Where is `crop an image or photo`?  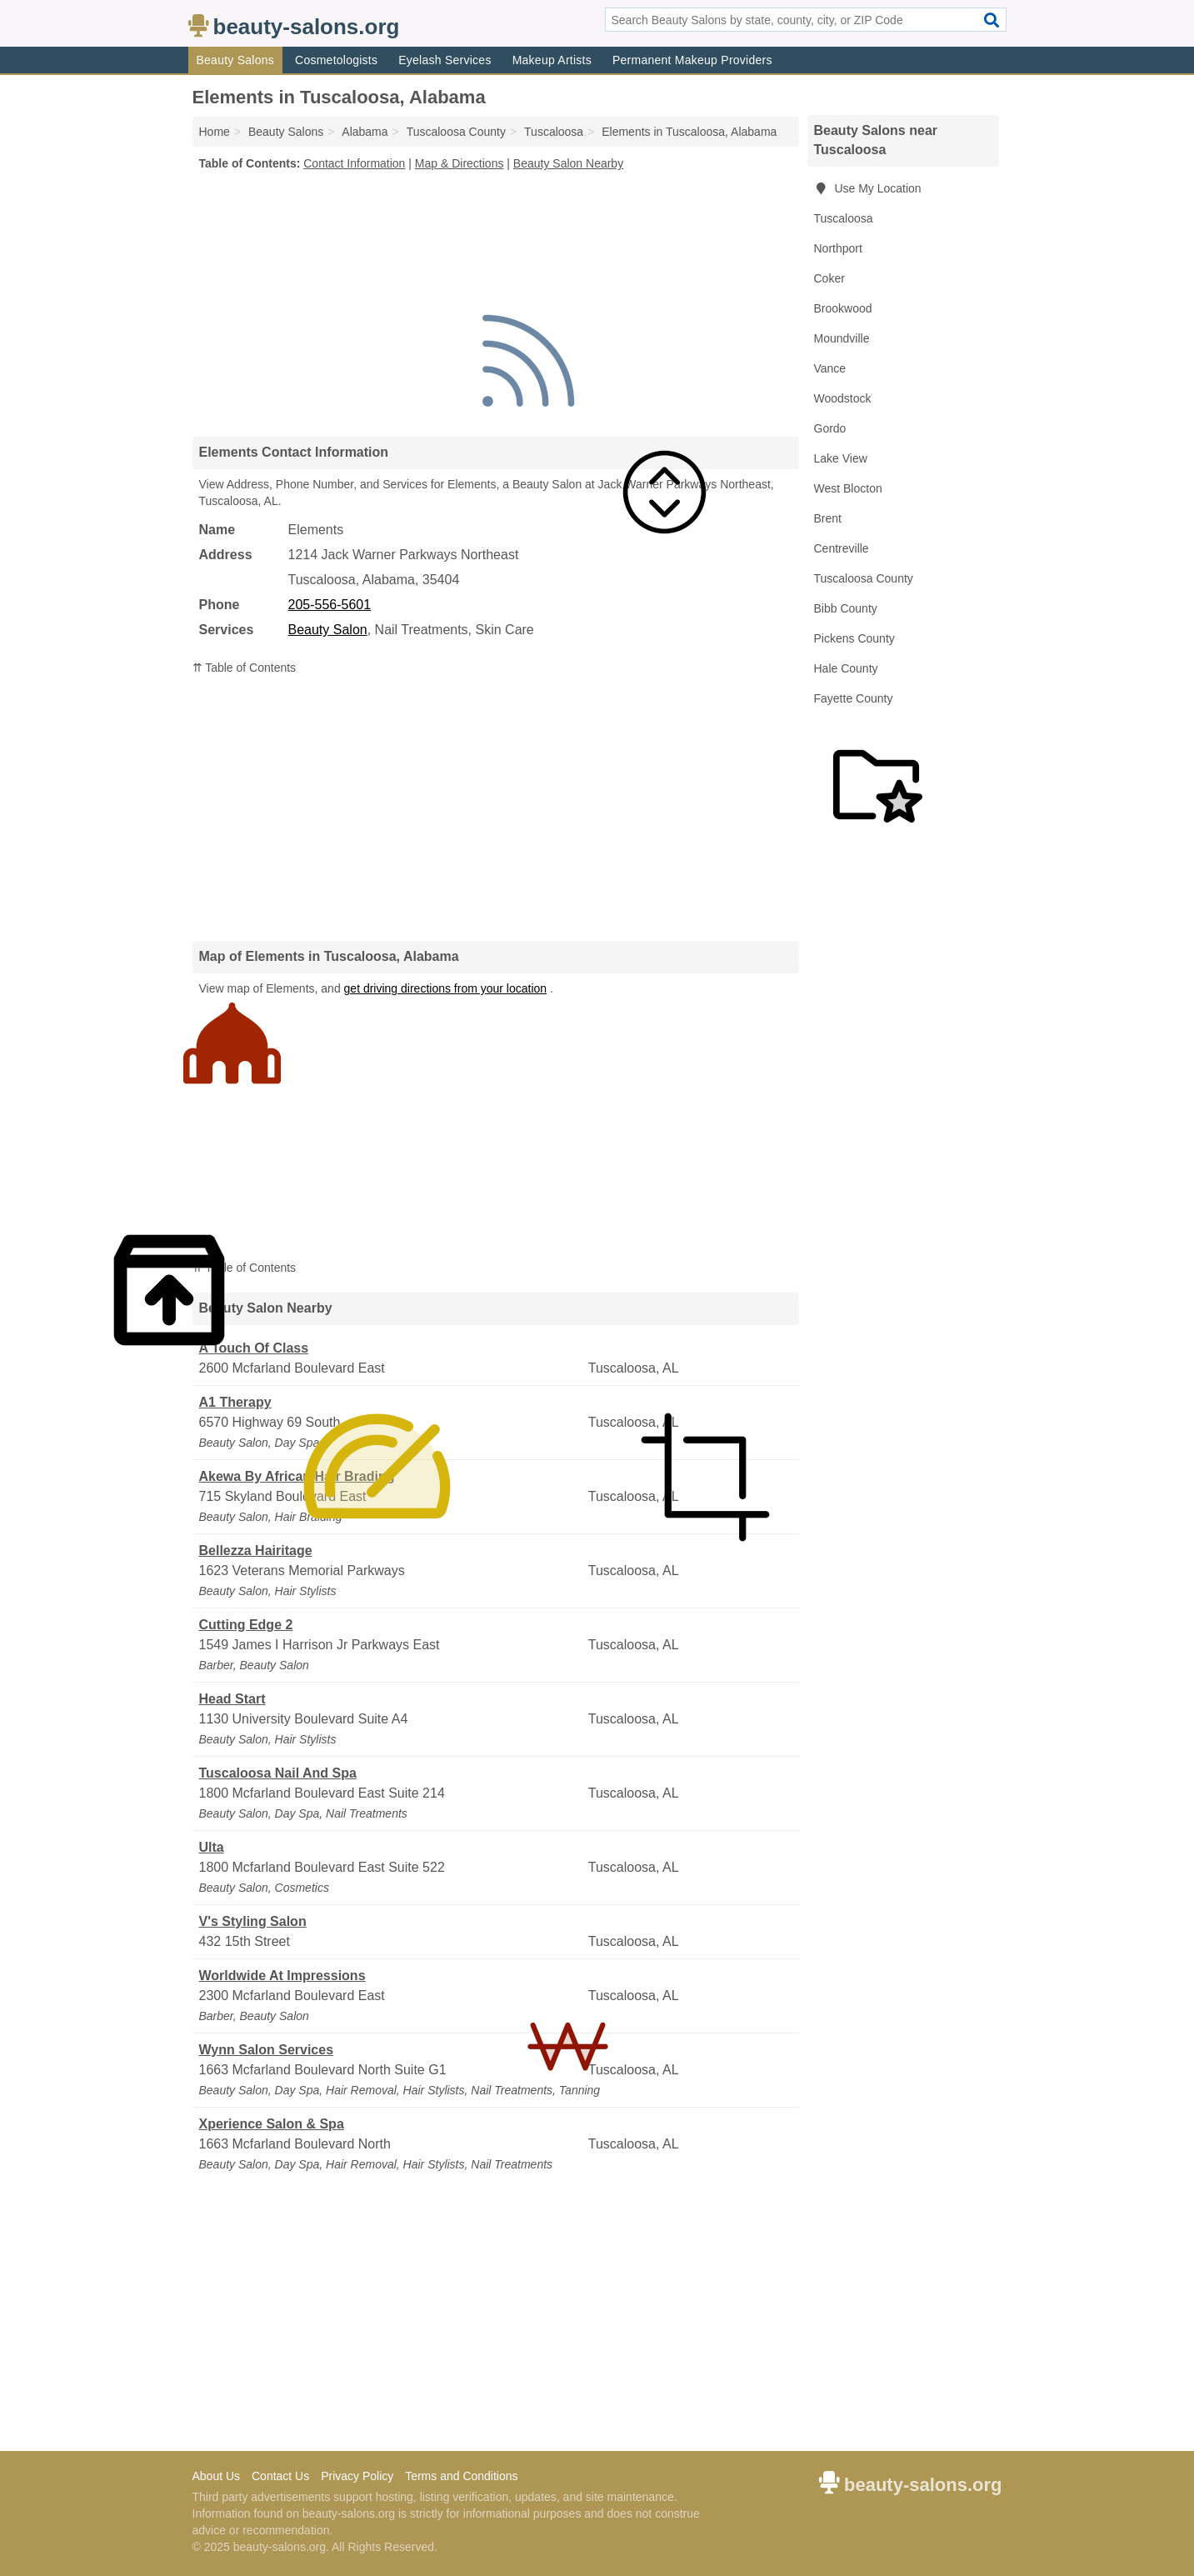
crop an image or photo is located at coordinates (705, 1477).